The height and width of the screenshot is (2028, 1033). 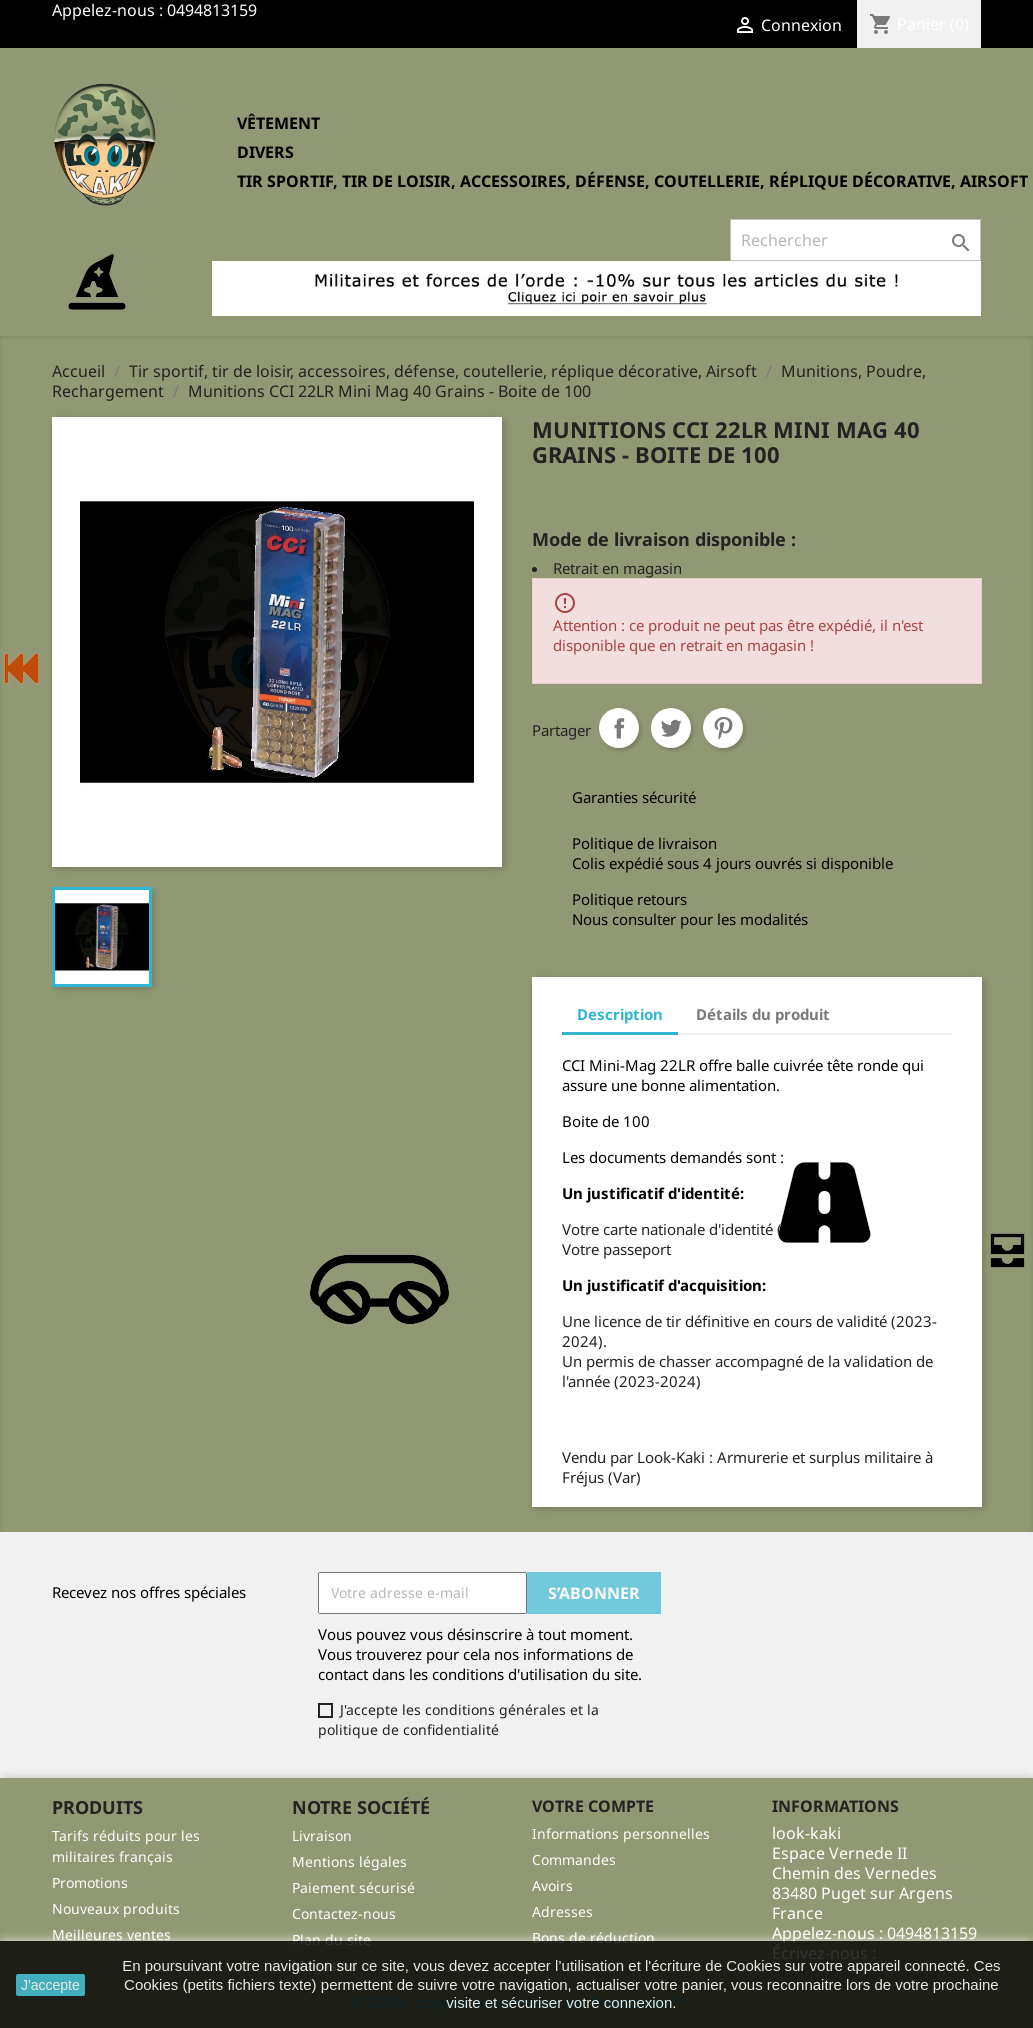 I want to click on skip to previous track, so click(x=21, y=668).